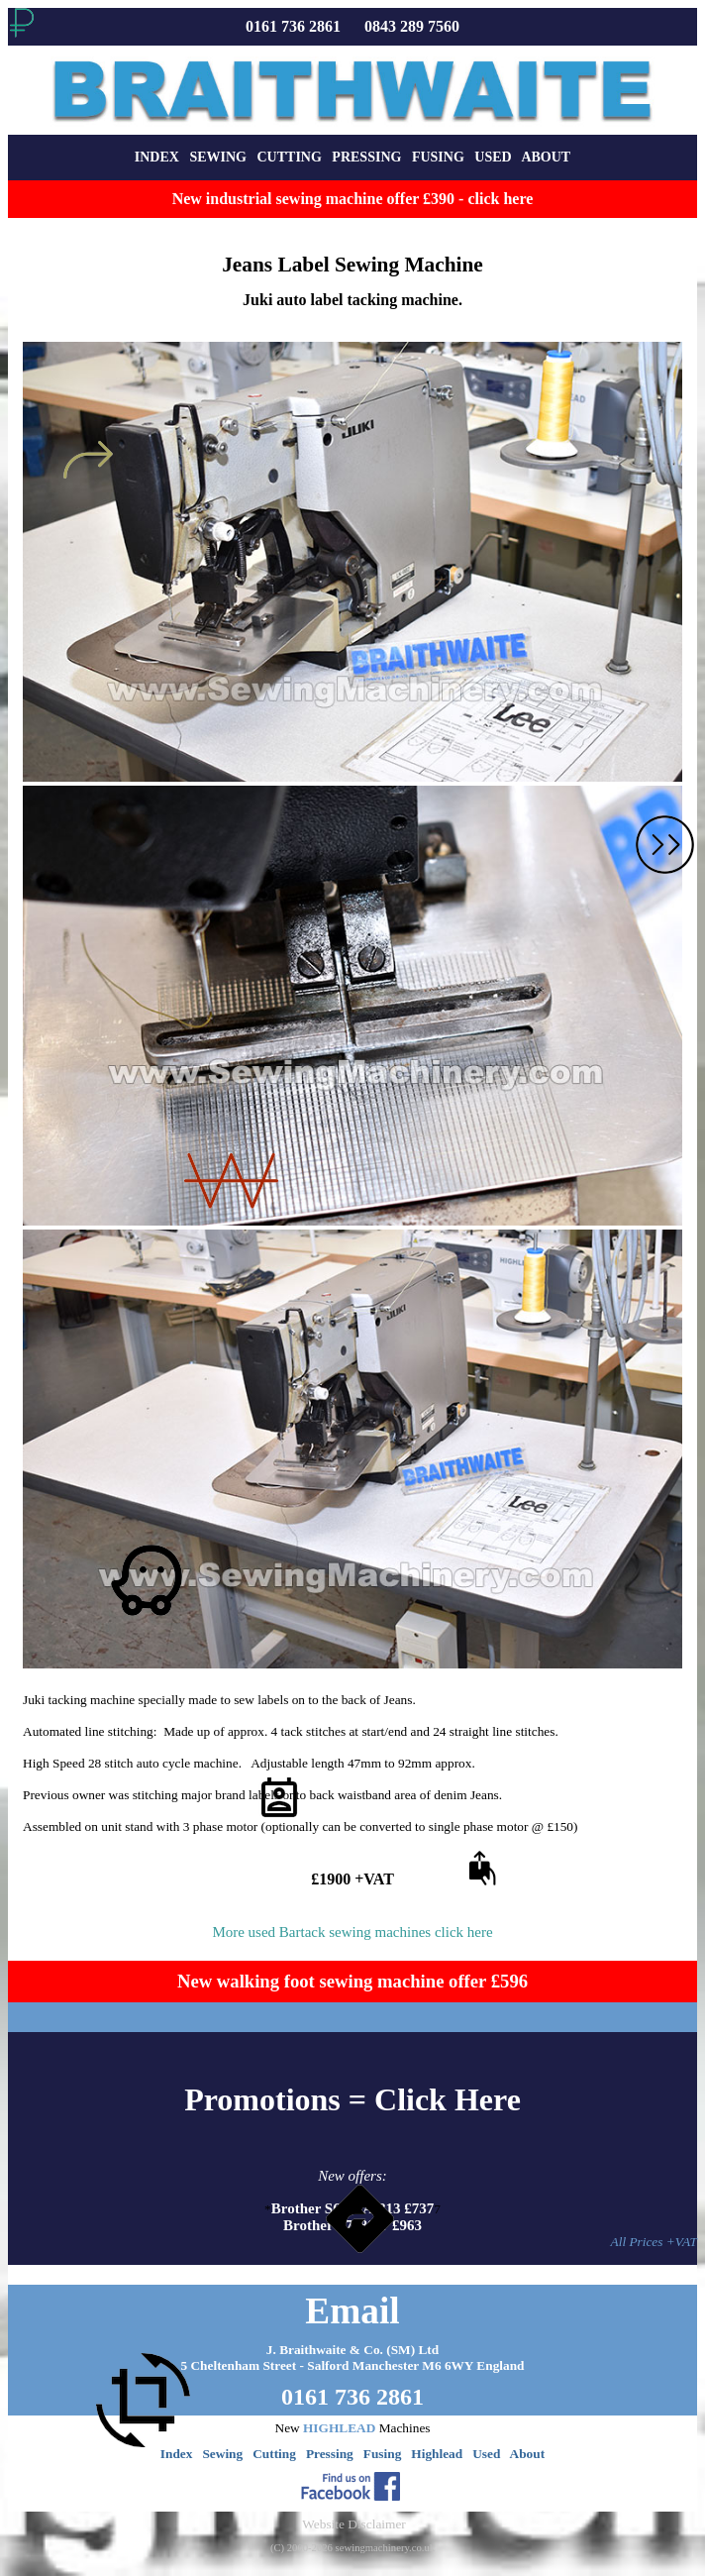  I want to click on skip forward or advance to end, so click(664, 844).